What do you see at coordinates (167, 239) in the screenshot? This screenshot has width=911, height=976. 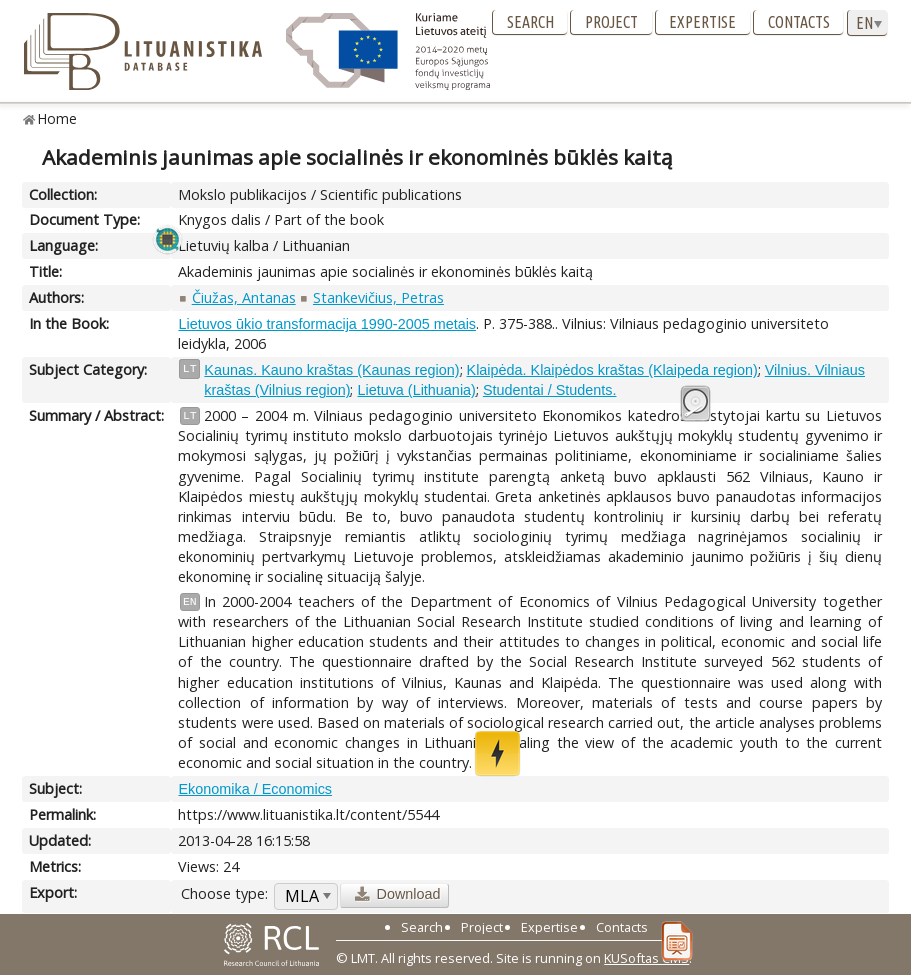 I see `access firmware update settings` at bounding box center [167, 239].